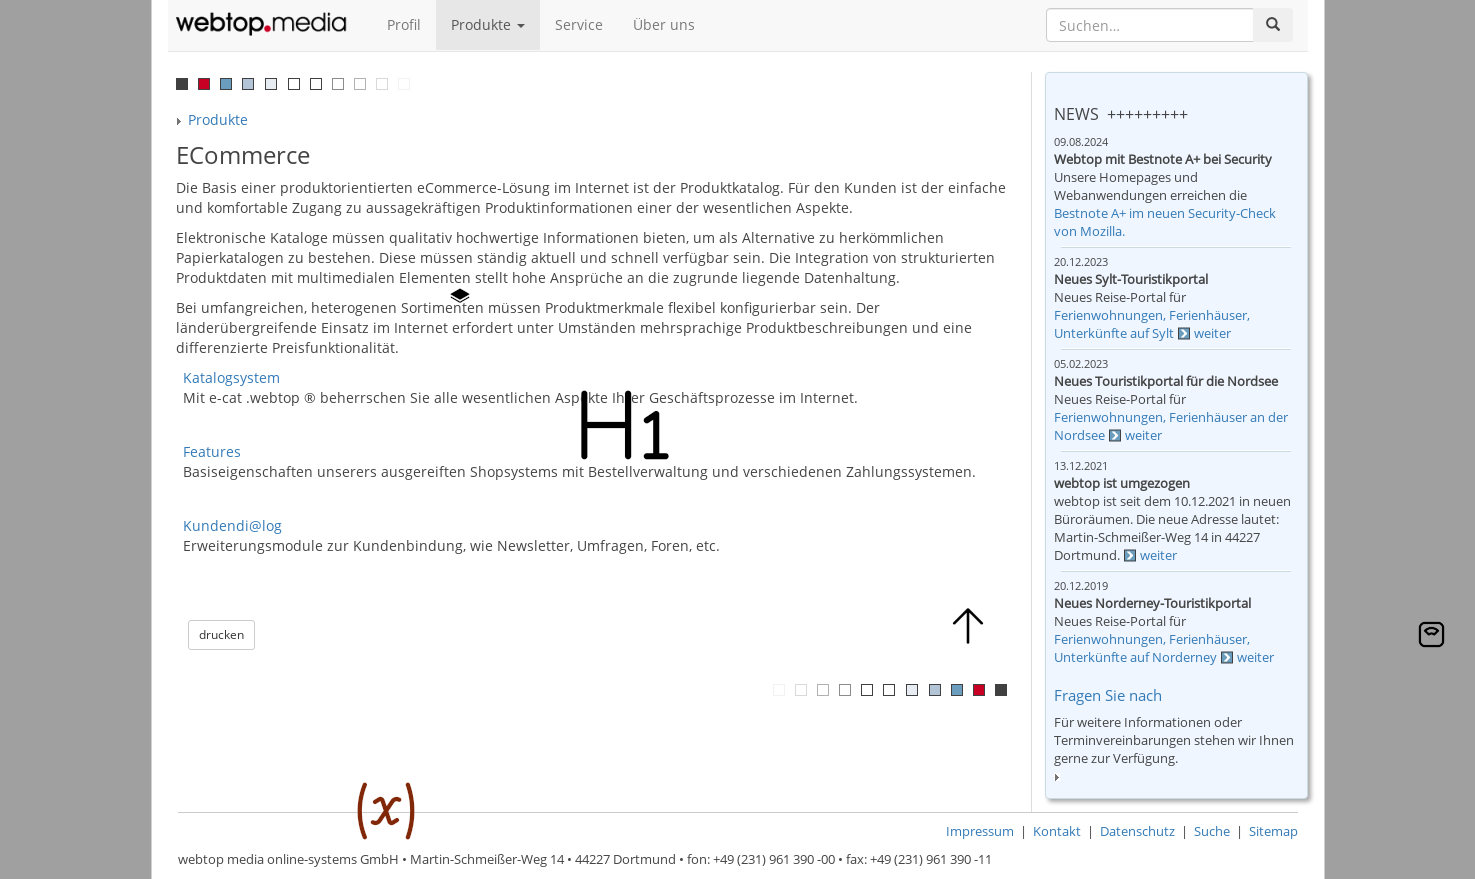 The image size is (1475, 879). Describe the element at coordinates (460, 296) in the screenshot. I see `view layers or stacked content` at that location.